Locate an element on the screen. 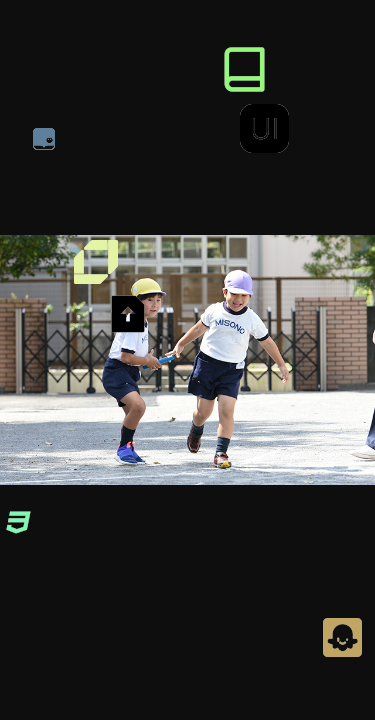  open your library or reading list is located at coordinates (244, 69).